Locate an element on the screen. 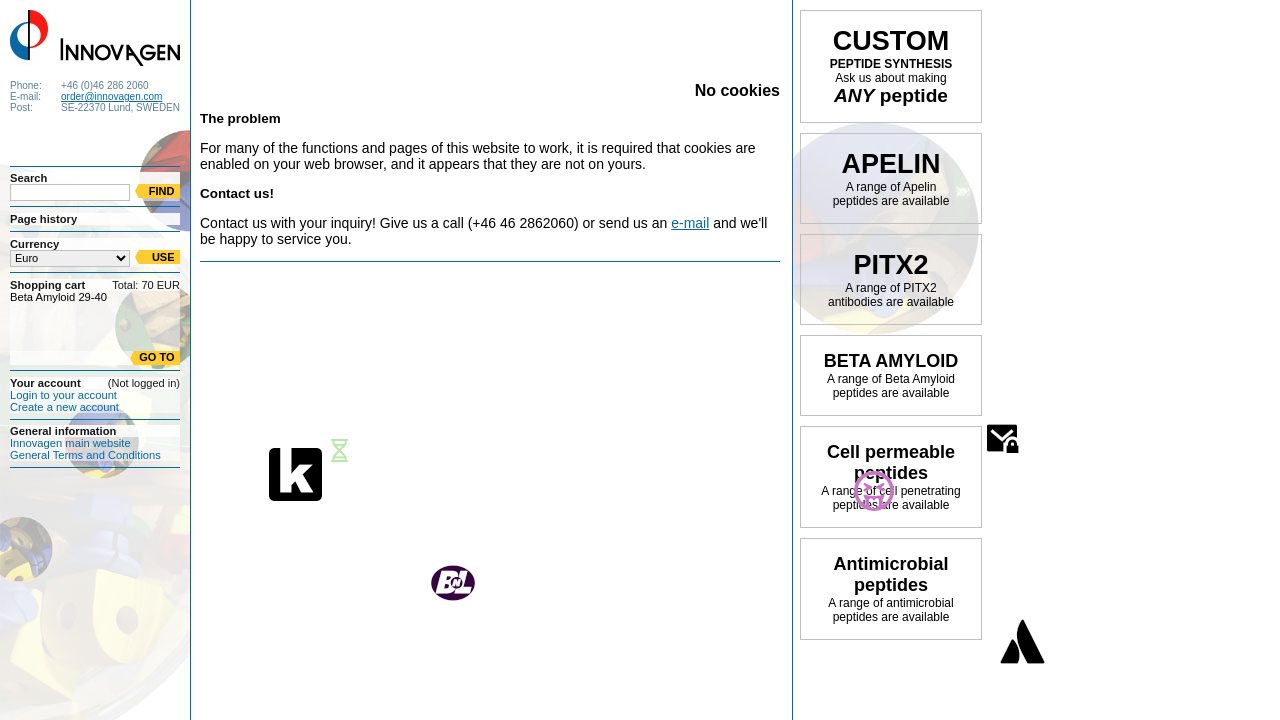 This screenshot has width=1280, height=720. secure or encrypted email is located at coordinates (1002, 438).